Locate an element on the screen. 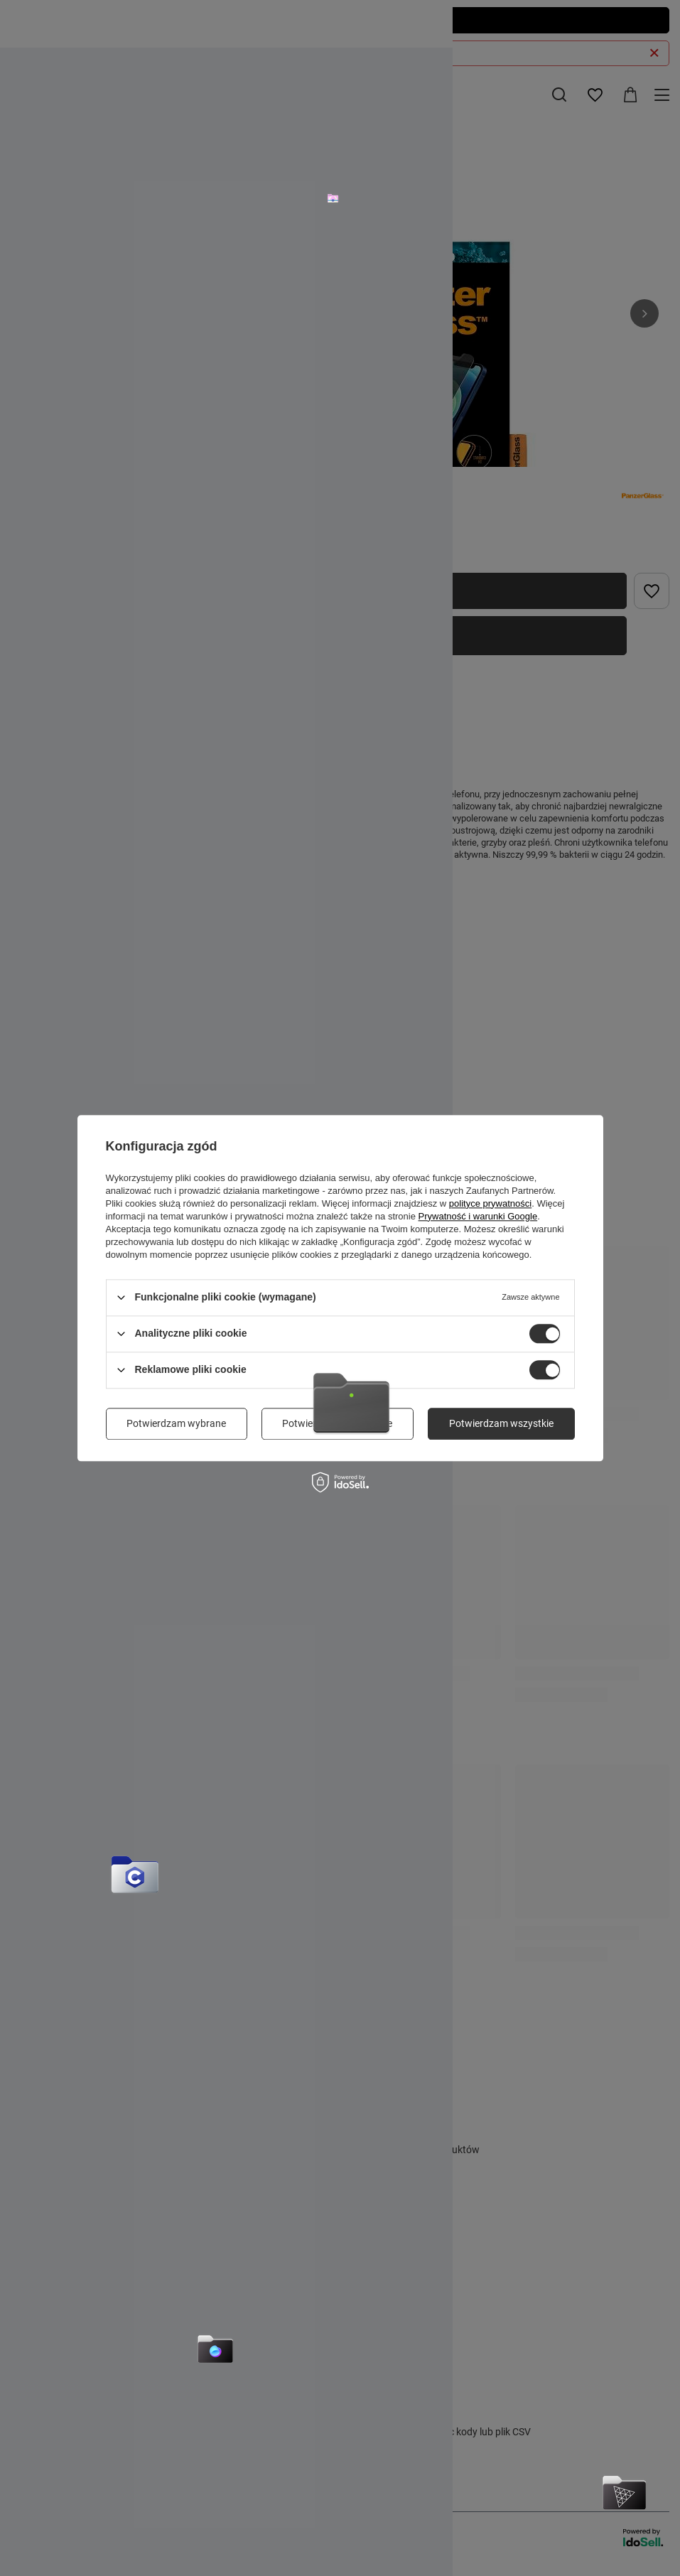 This screenshot has height=2576, width=680. open folder containing C programming files is located at coordinates (134, 1875).